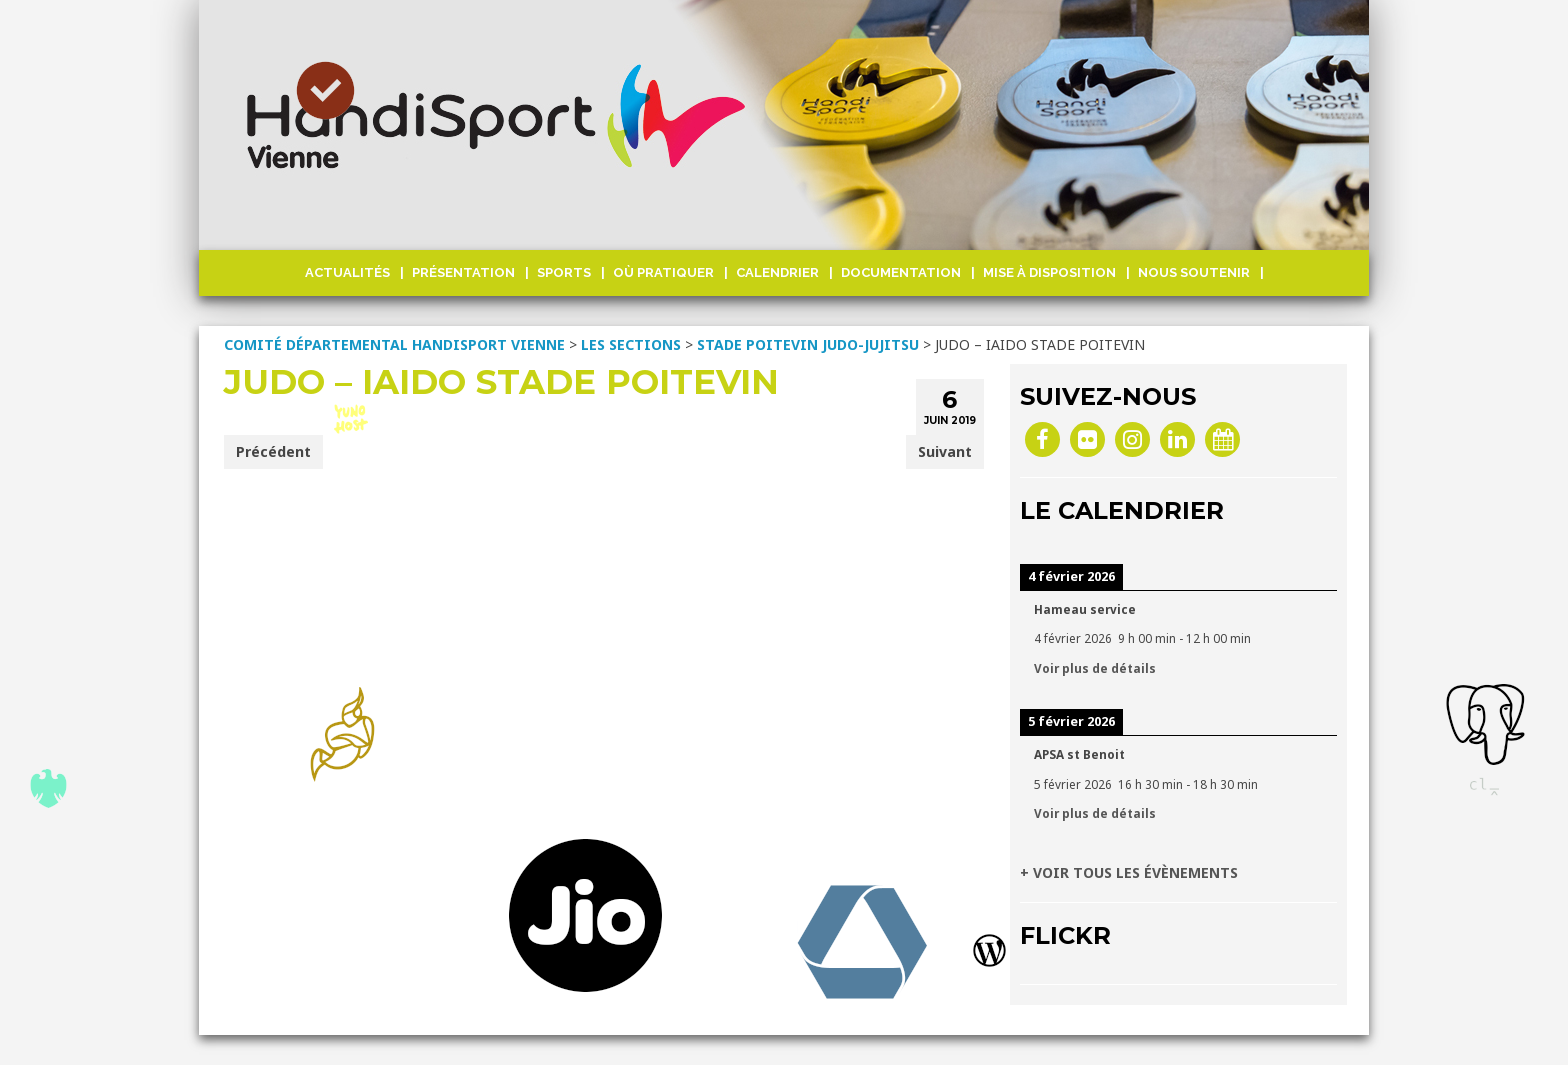 The image size is (1568, 1065). I want to click on commitlint logo - a tool for linting commit messages, so click(1484, 786).